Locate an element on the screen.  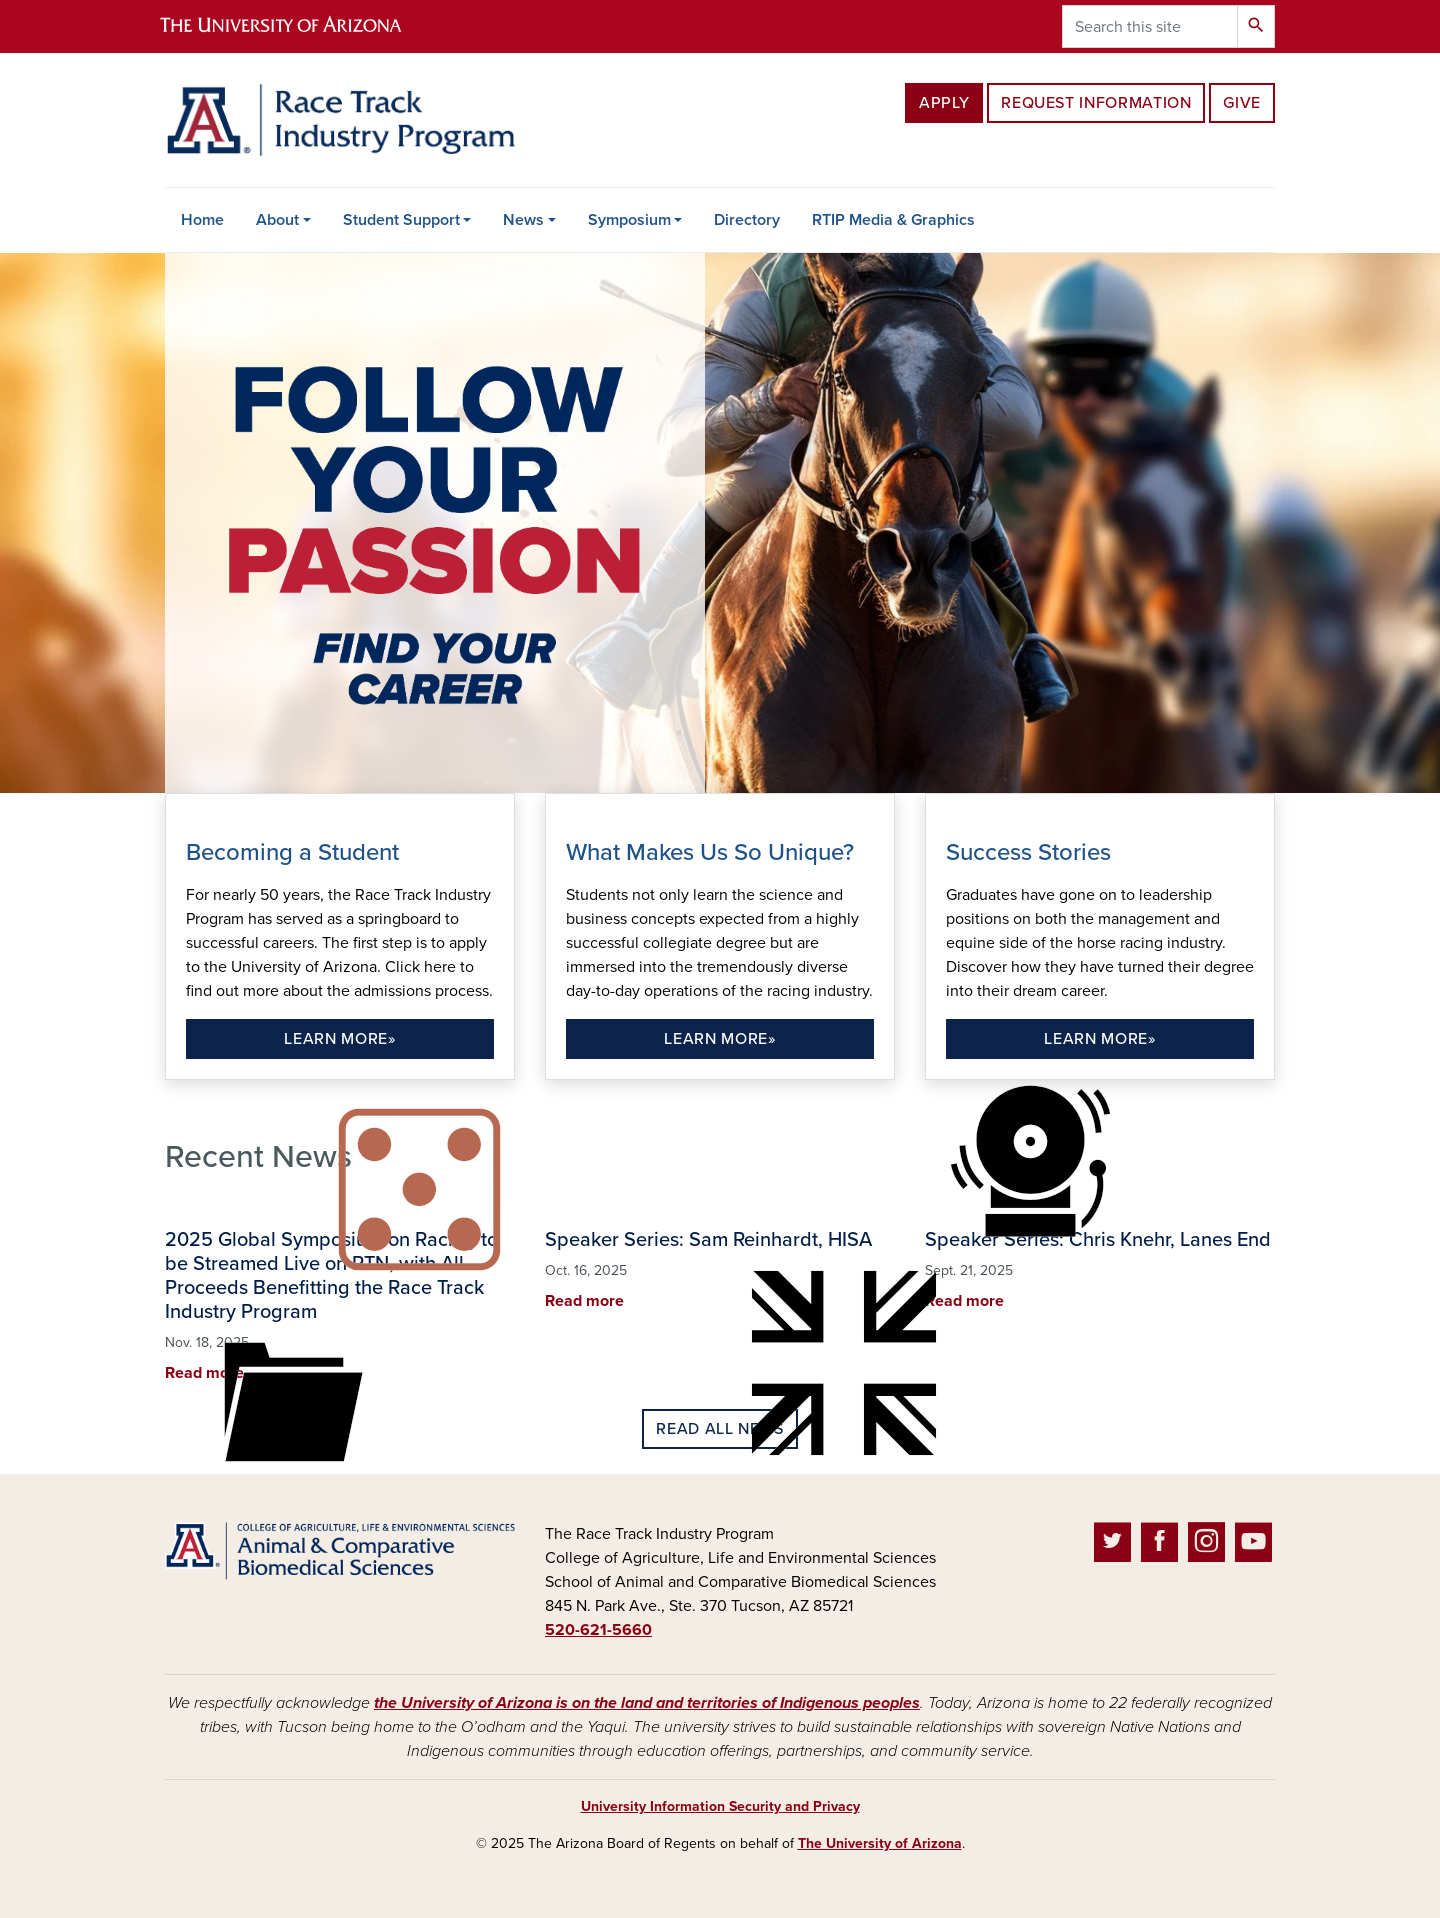
open or browse files in a folder is located at coordinates (291, 1399).